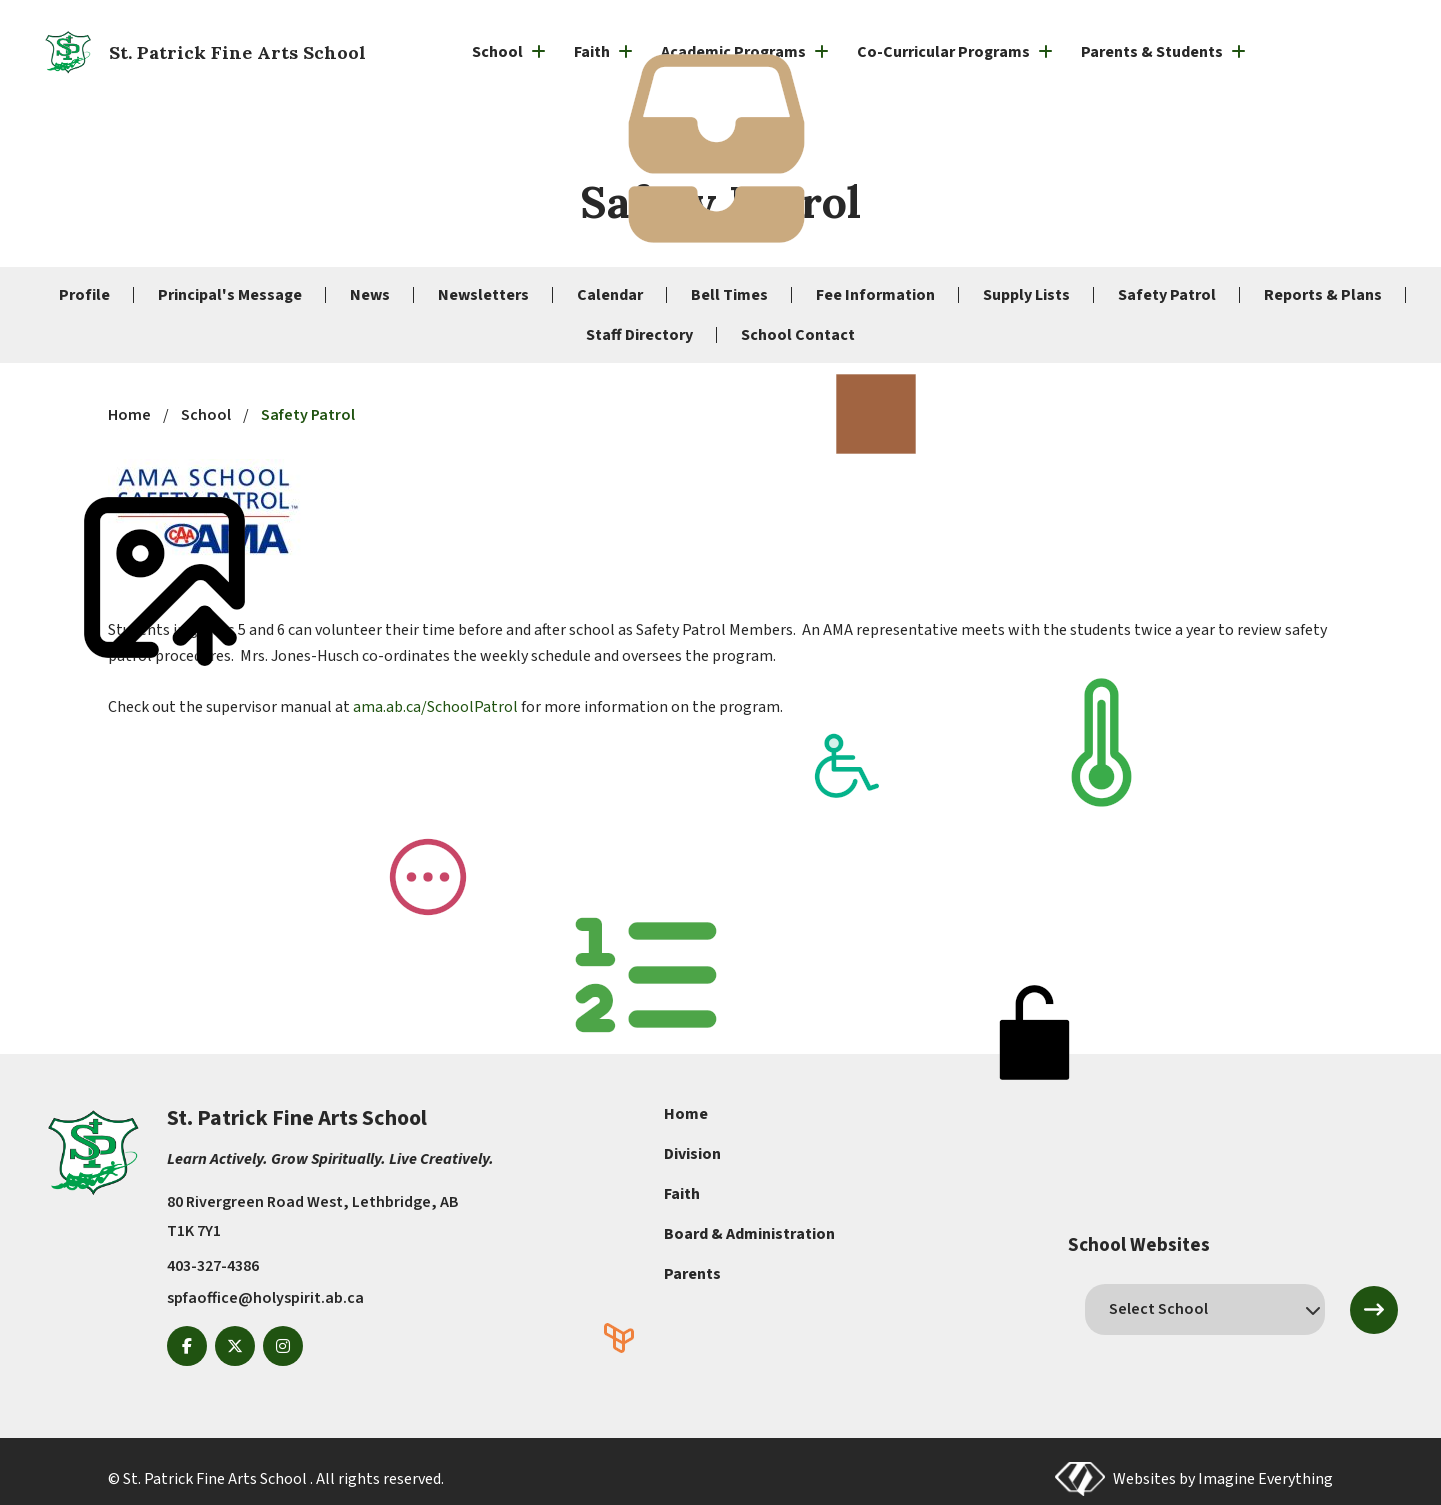 This screenshot has height=1505, width=1441. Describe the element at coordinates (1101, 742) in the screenshot. I see `view current temperature` at that location.